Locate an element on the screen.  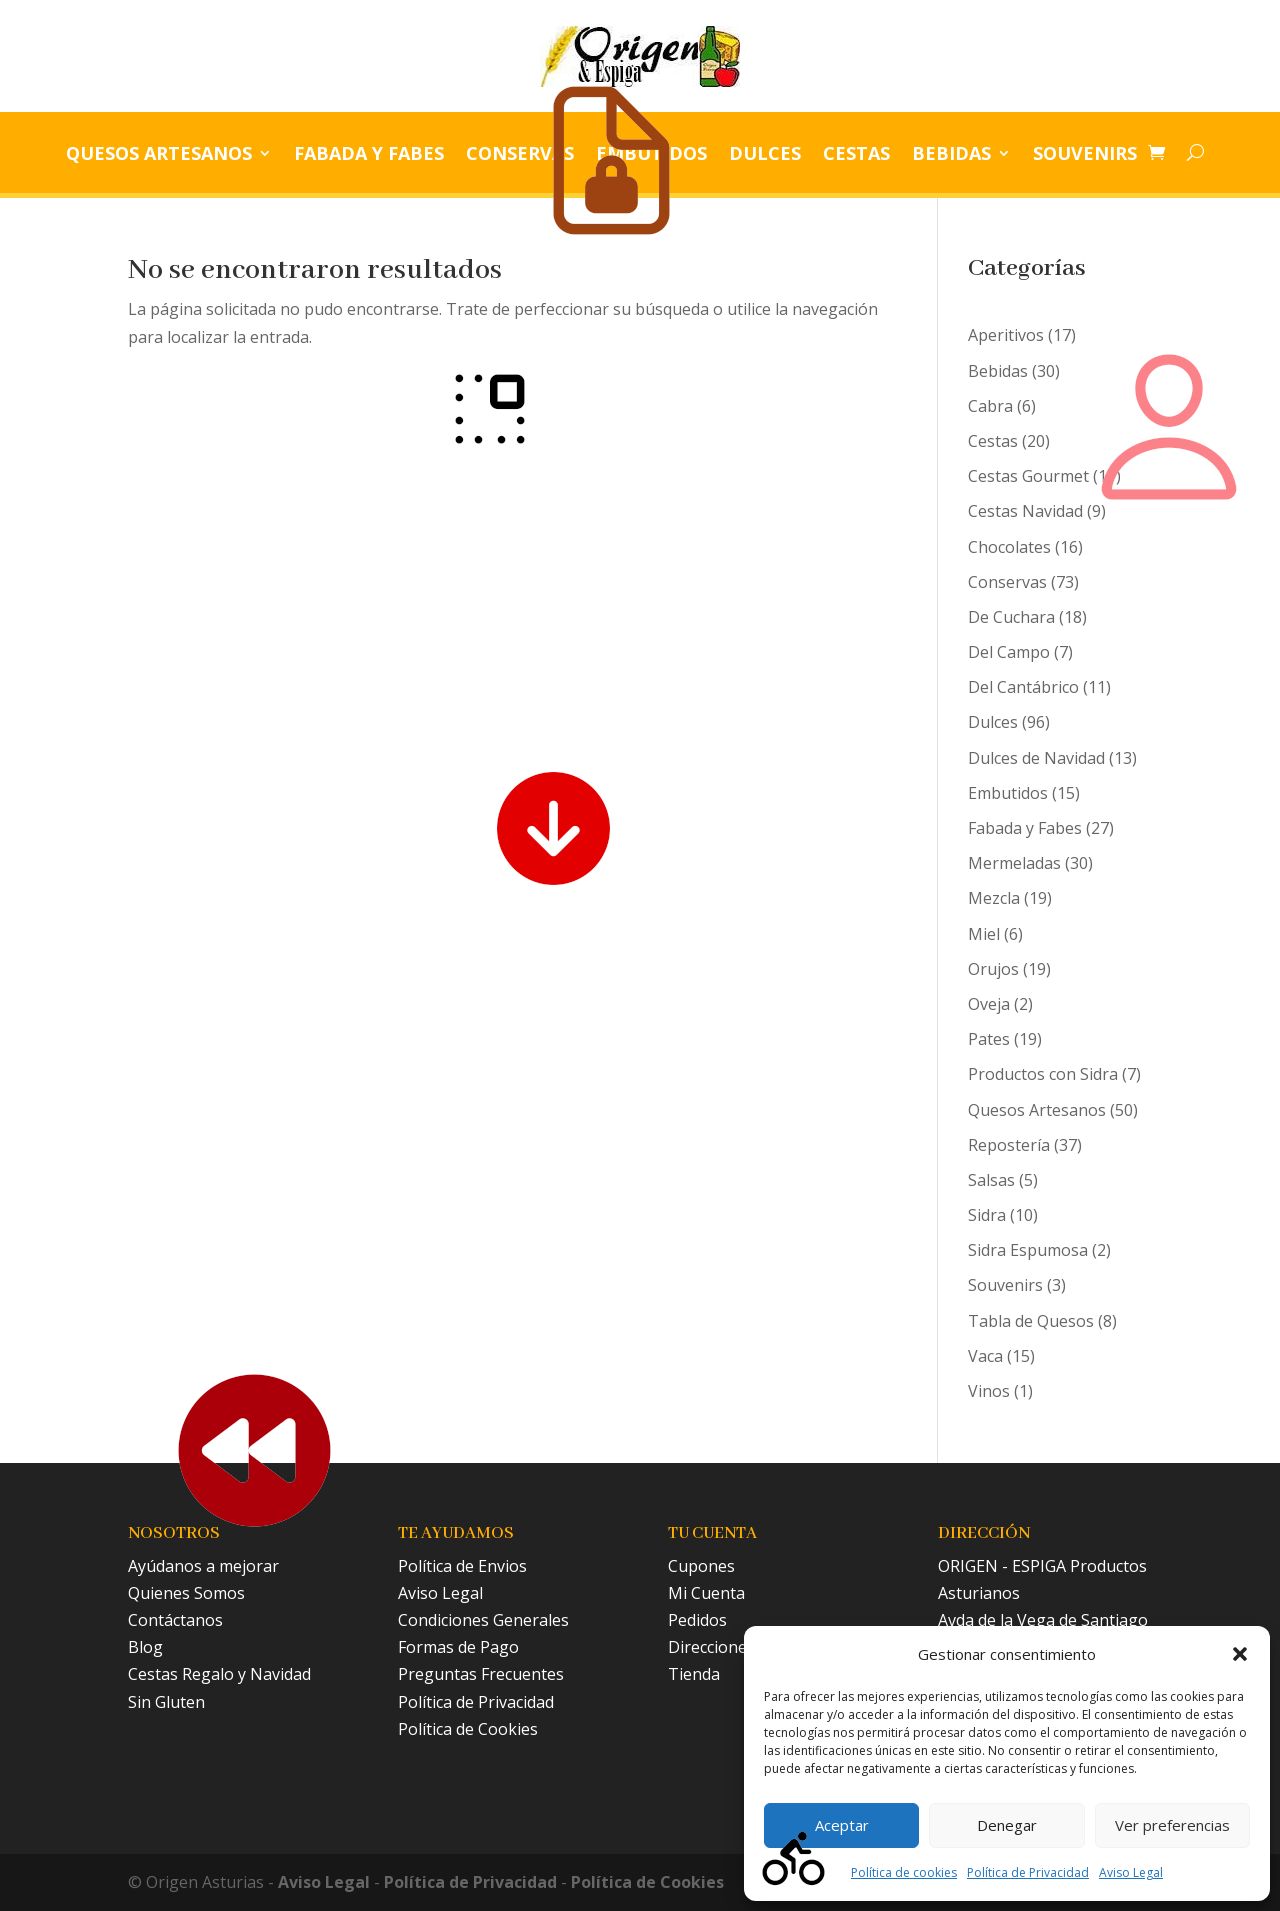
download a file or content is located at coordinates (553, 828).